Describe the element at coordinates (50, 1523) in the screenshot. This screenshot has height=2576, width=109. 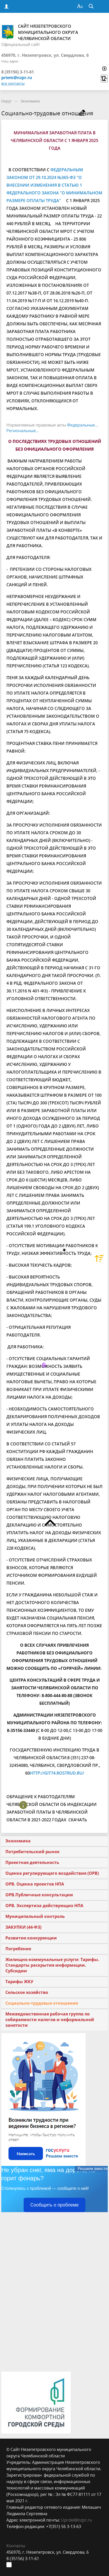
I see `collapse an expanded section` at that location.